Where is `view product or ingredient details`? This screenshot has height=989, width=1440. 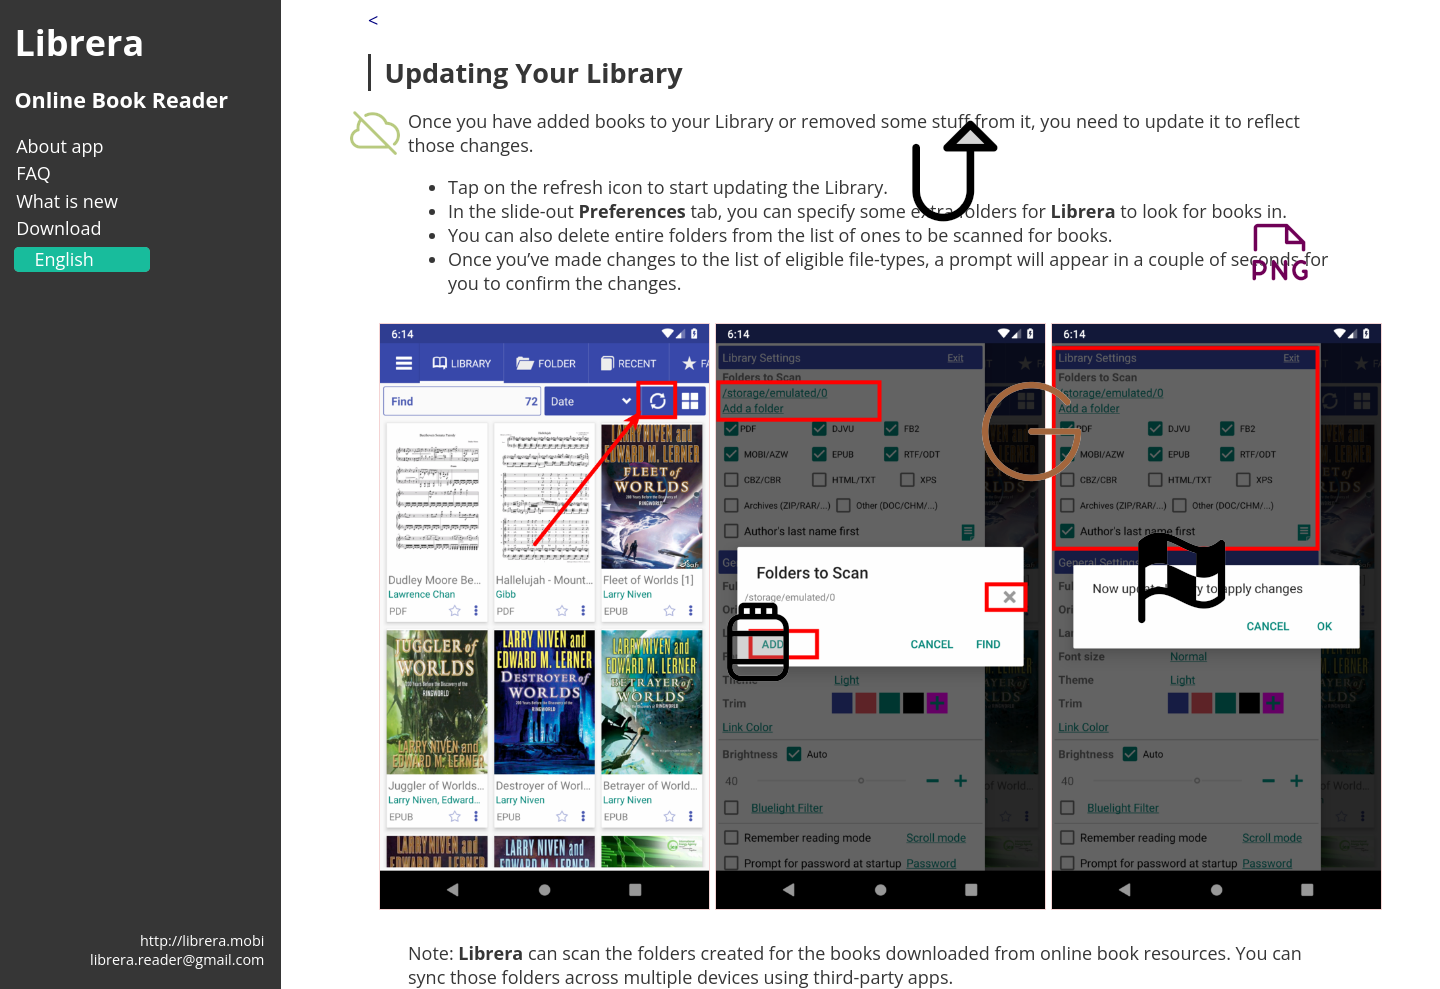 view product or ingredient details is located at coordinates (758, 642).